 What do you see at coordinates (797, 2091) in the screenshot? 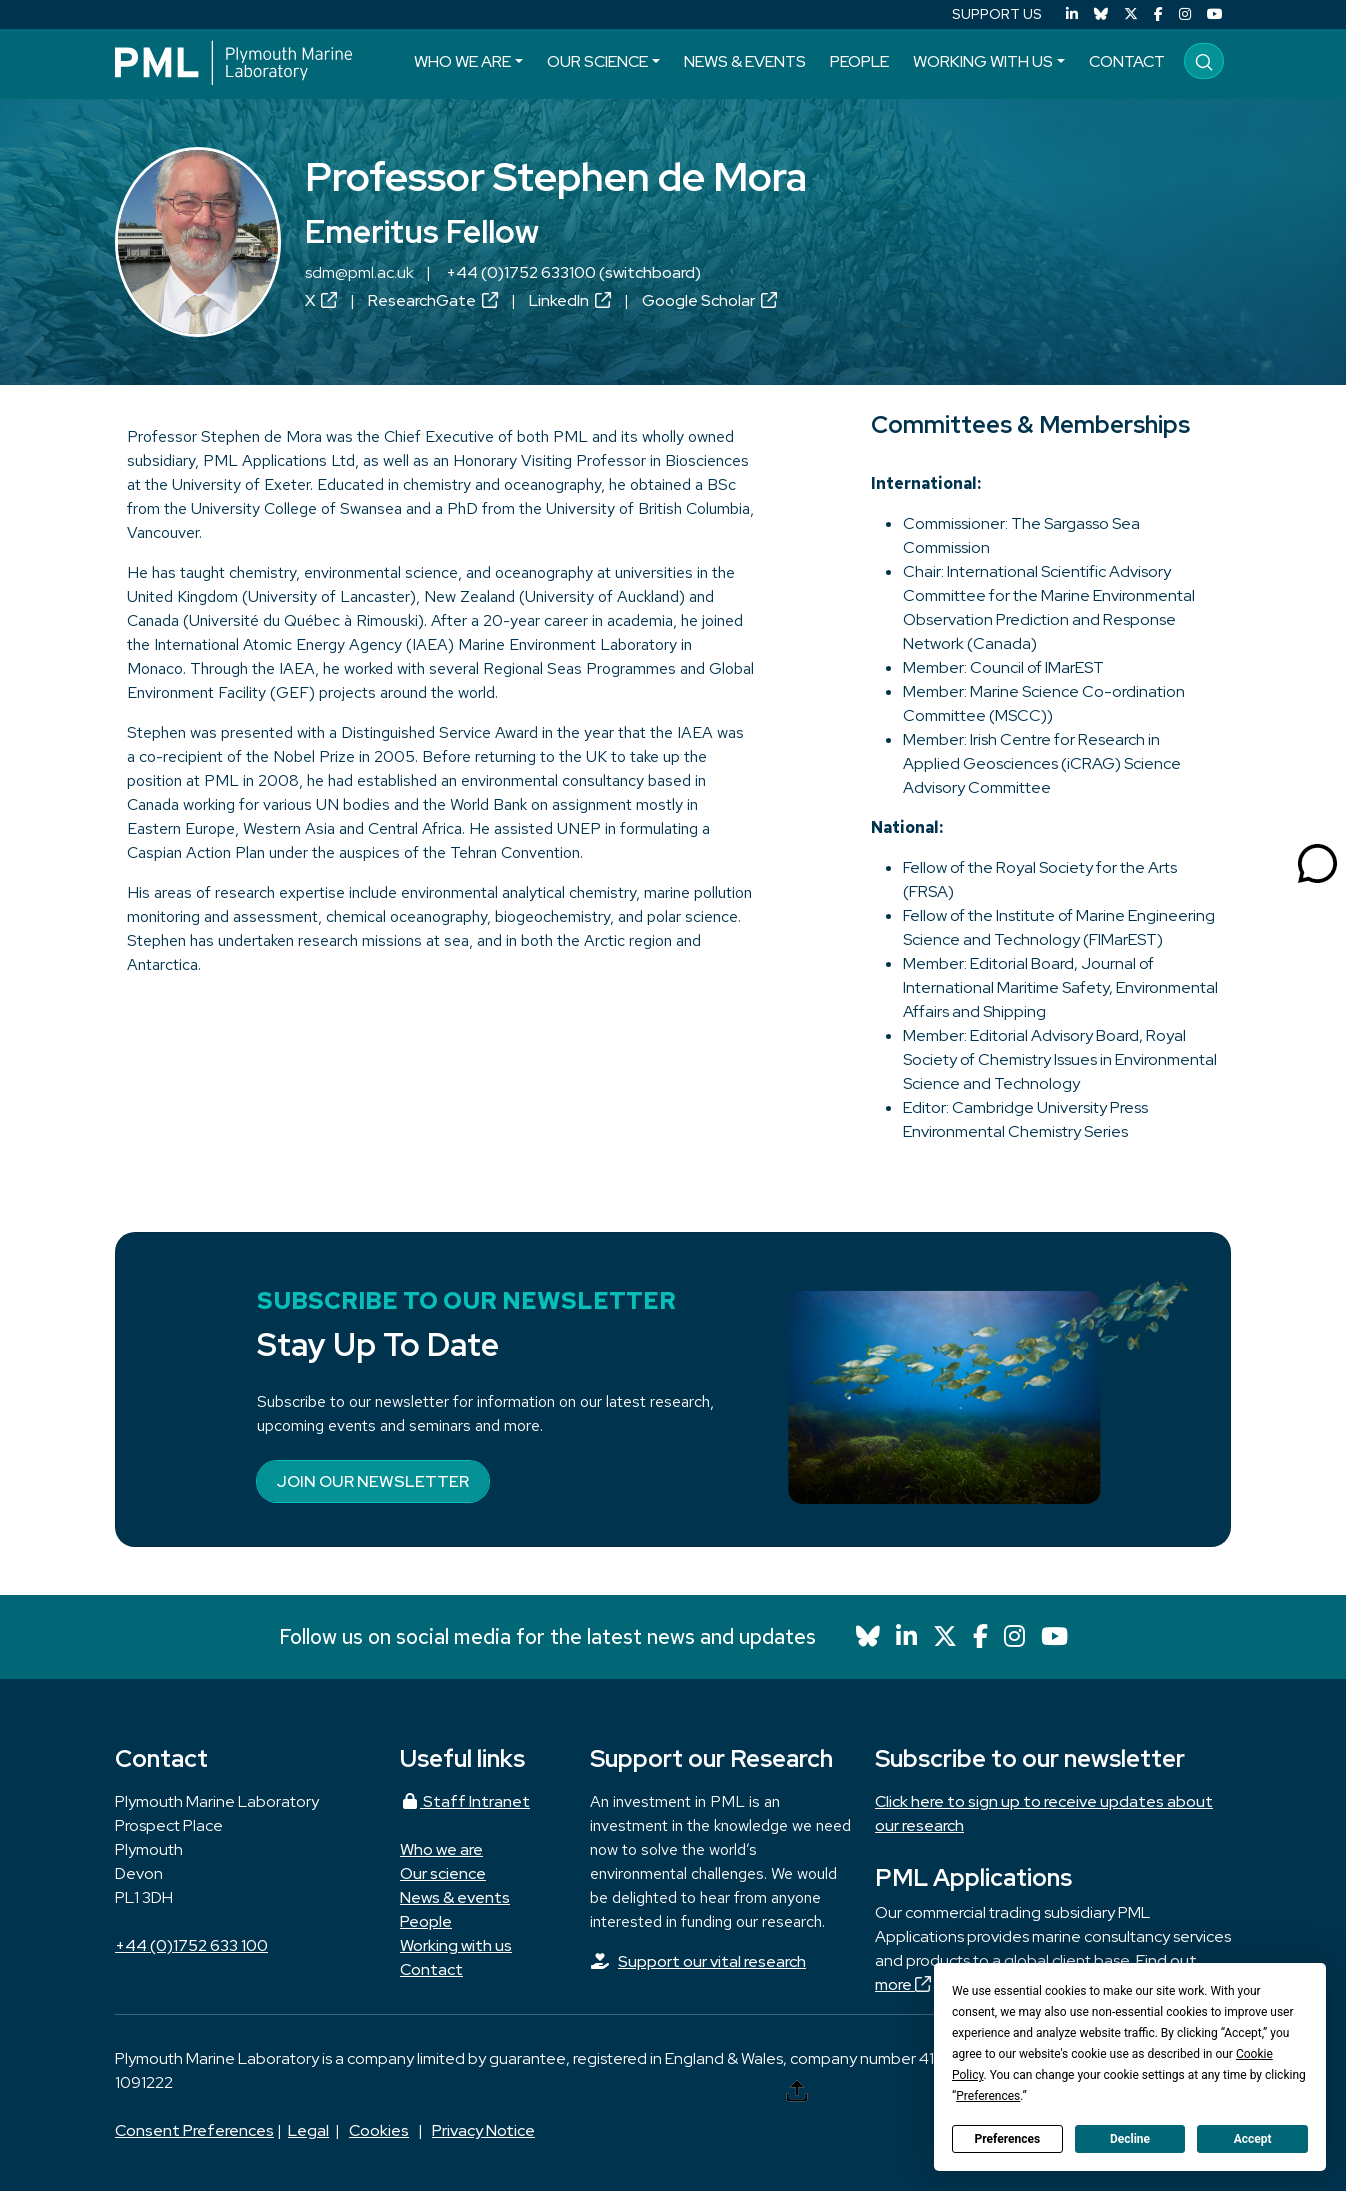
I see `share content with others` at bounding box center [797, 2091].